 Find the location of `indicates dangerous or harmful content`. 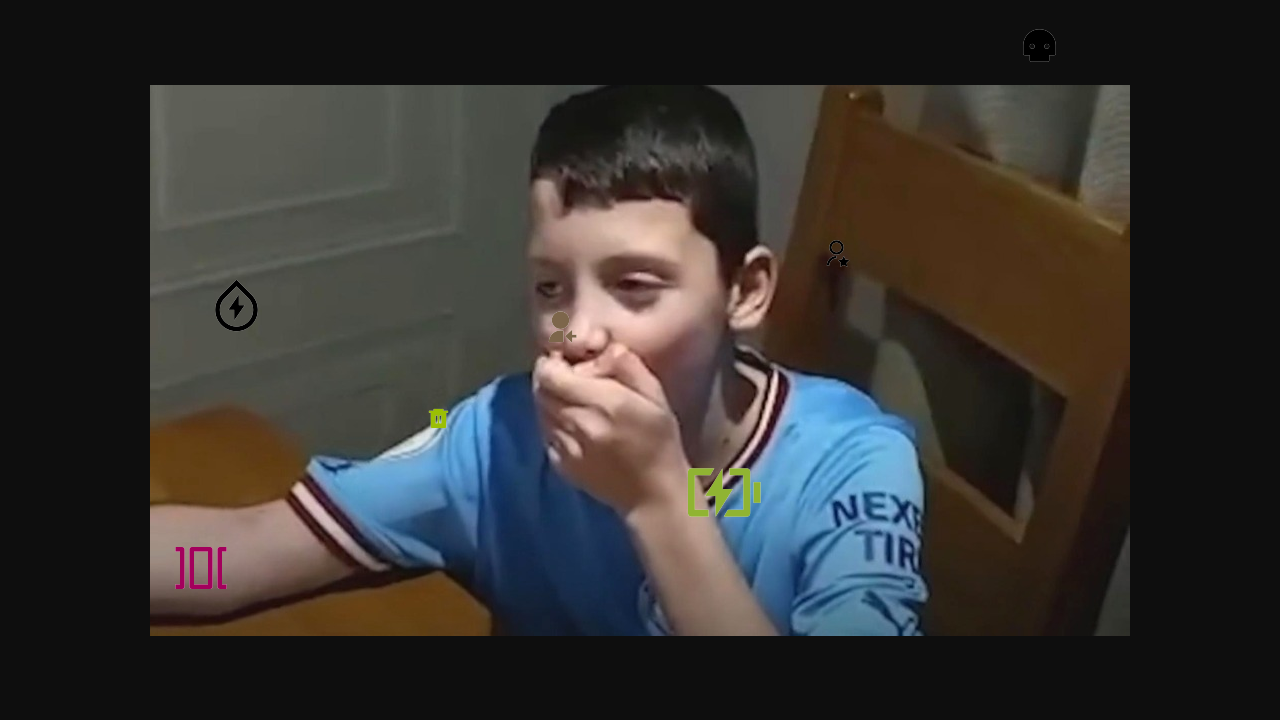

indicates dangerous or harmful content is located at coordinates (1039, 45).